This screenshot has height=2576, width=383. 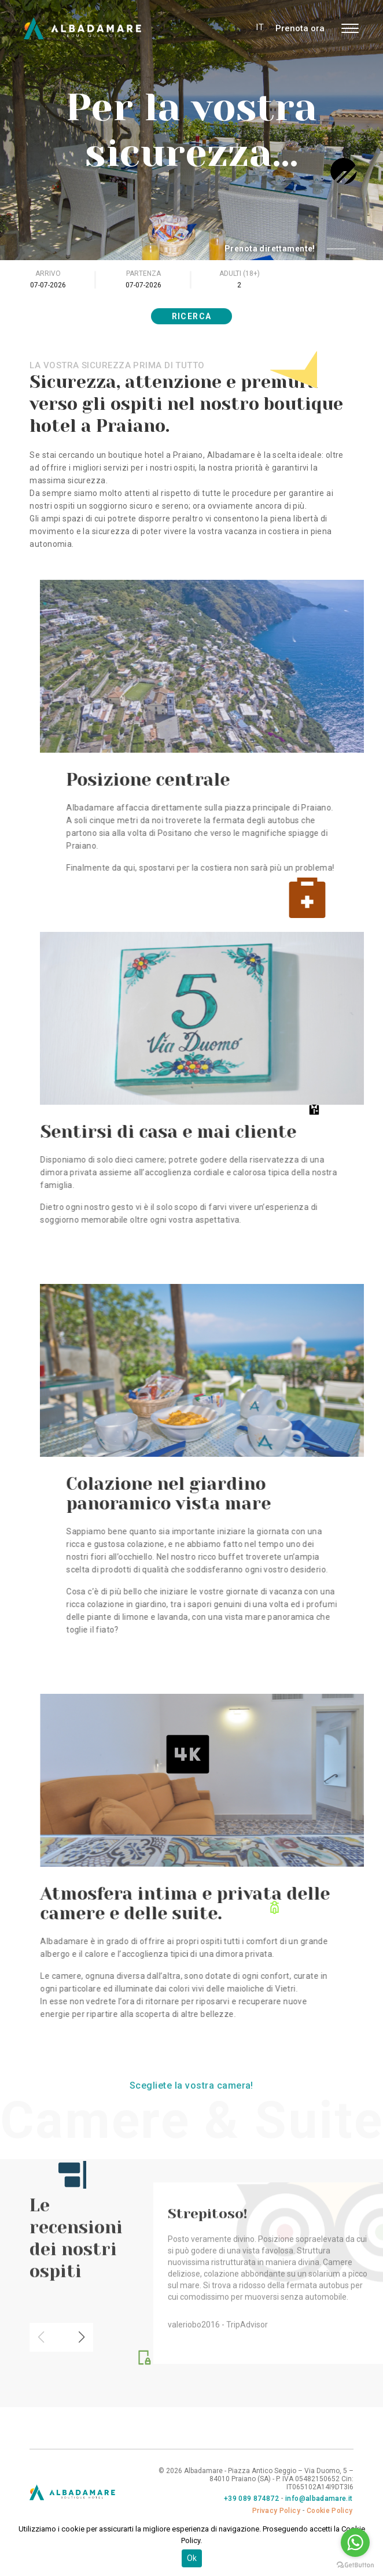 What do you see at coordinates (307, 898) in the screenshot?
I see `access medical records or patient files` at bounding box center [307, 898].